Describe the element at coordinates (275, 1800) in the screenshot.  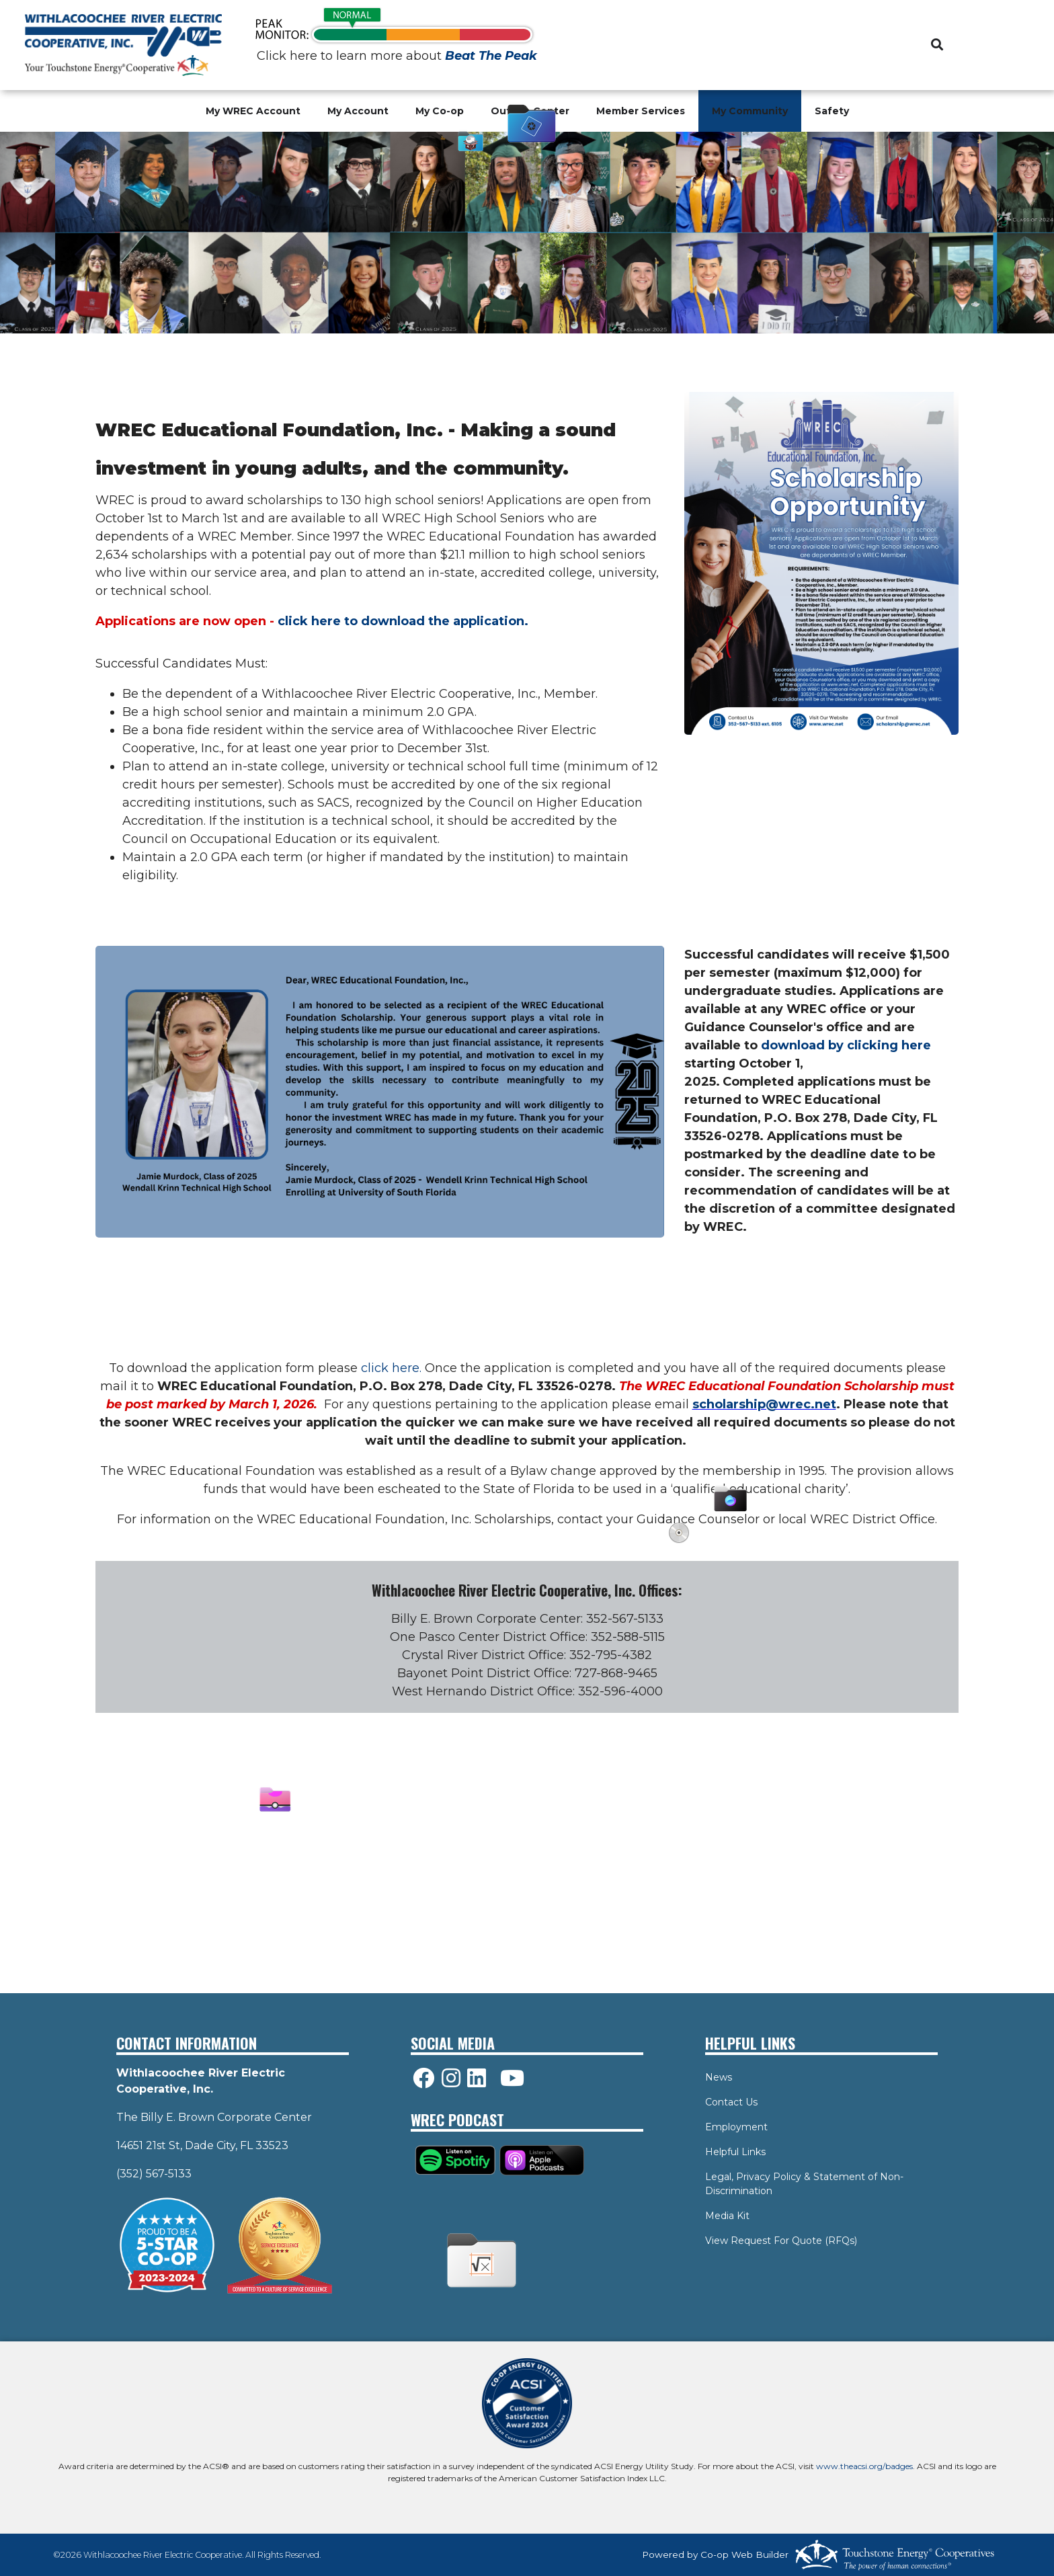
I see `folder for pokémon dream ball collection or related files` at that location.